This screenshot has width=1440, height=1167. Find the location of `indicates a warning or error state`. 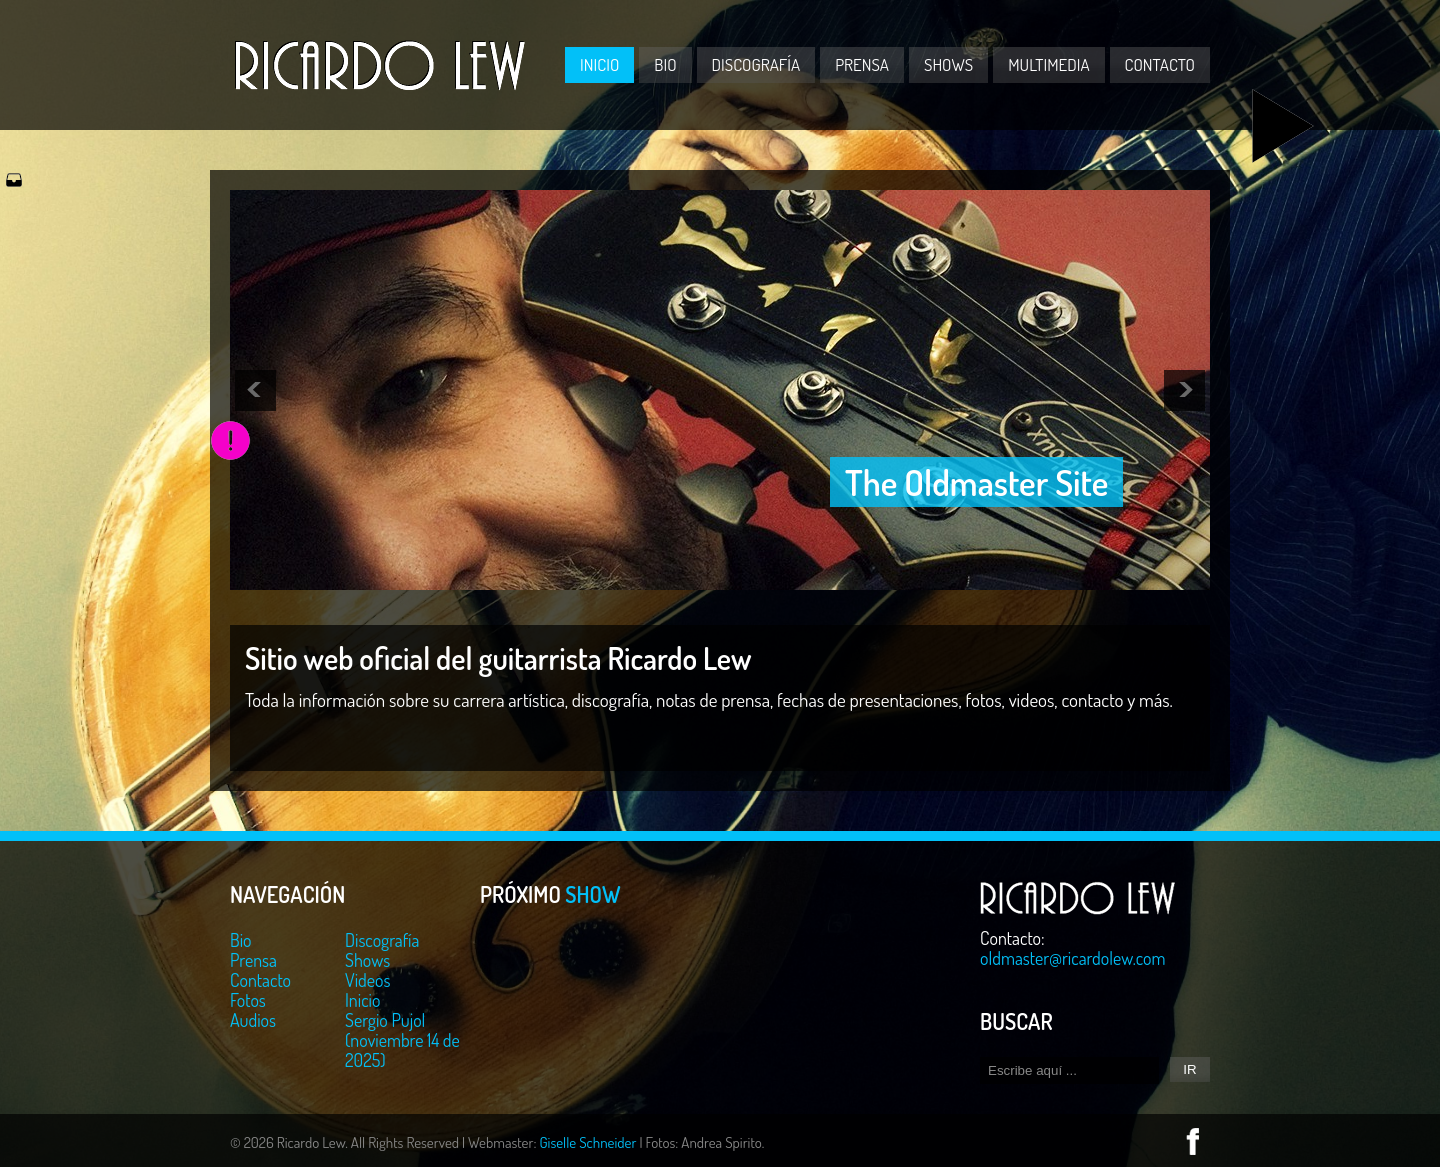

indicates a warning or error state is located at coordinates (230, 440).